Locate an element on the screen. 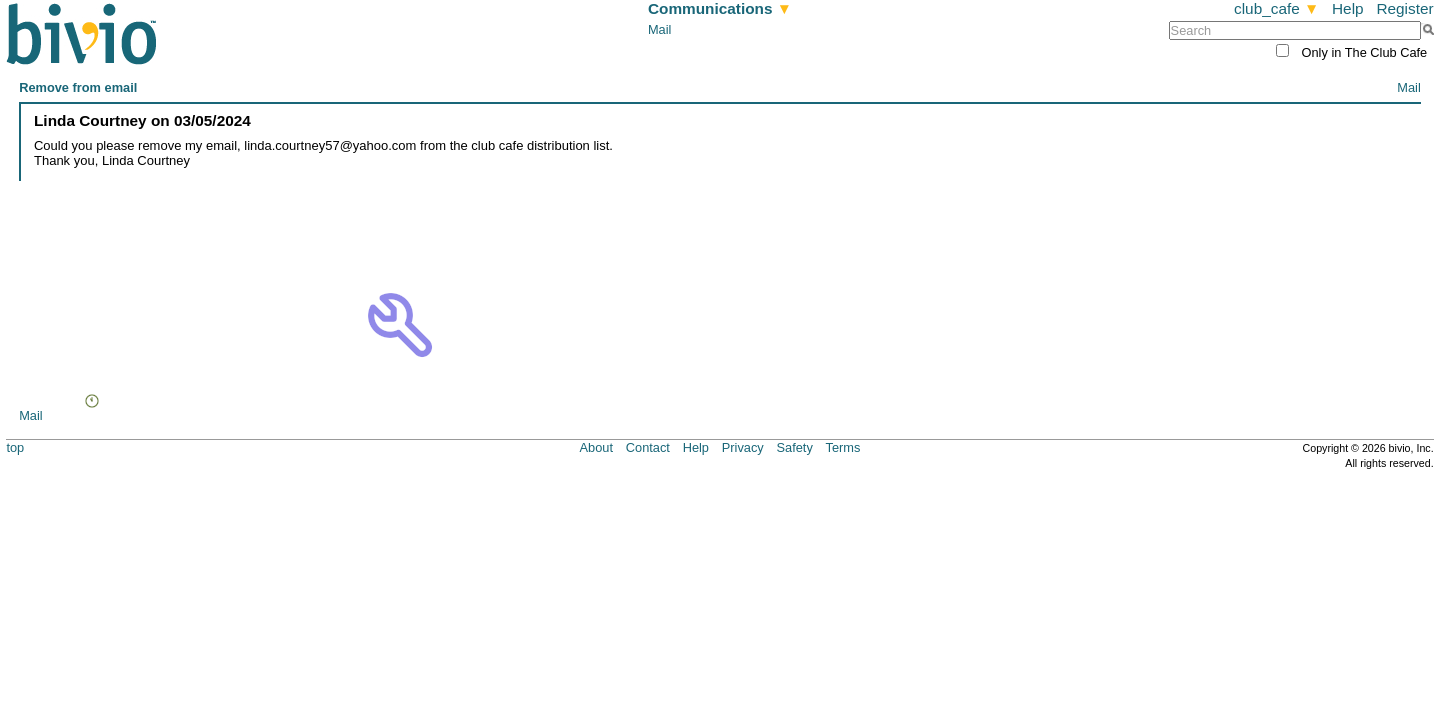  indicates the current time (11 o'clock) is located at coordinates (92, 401).